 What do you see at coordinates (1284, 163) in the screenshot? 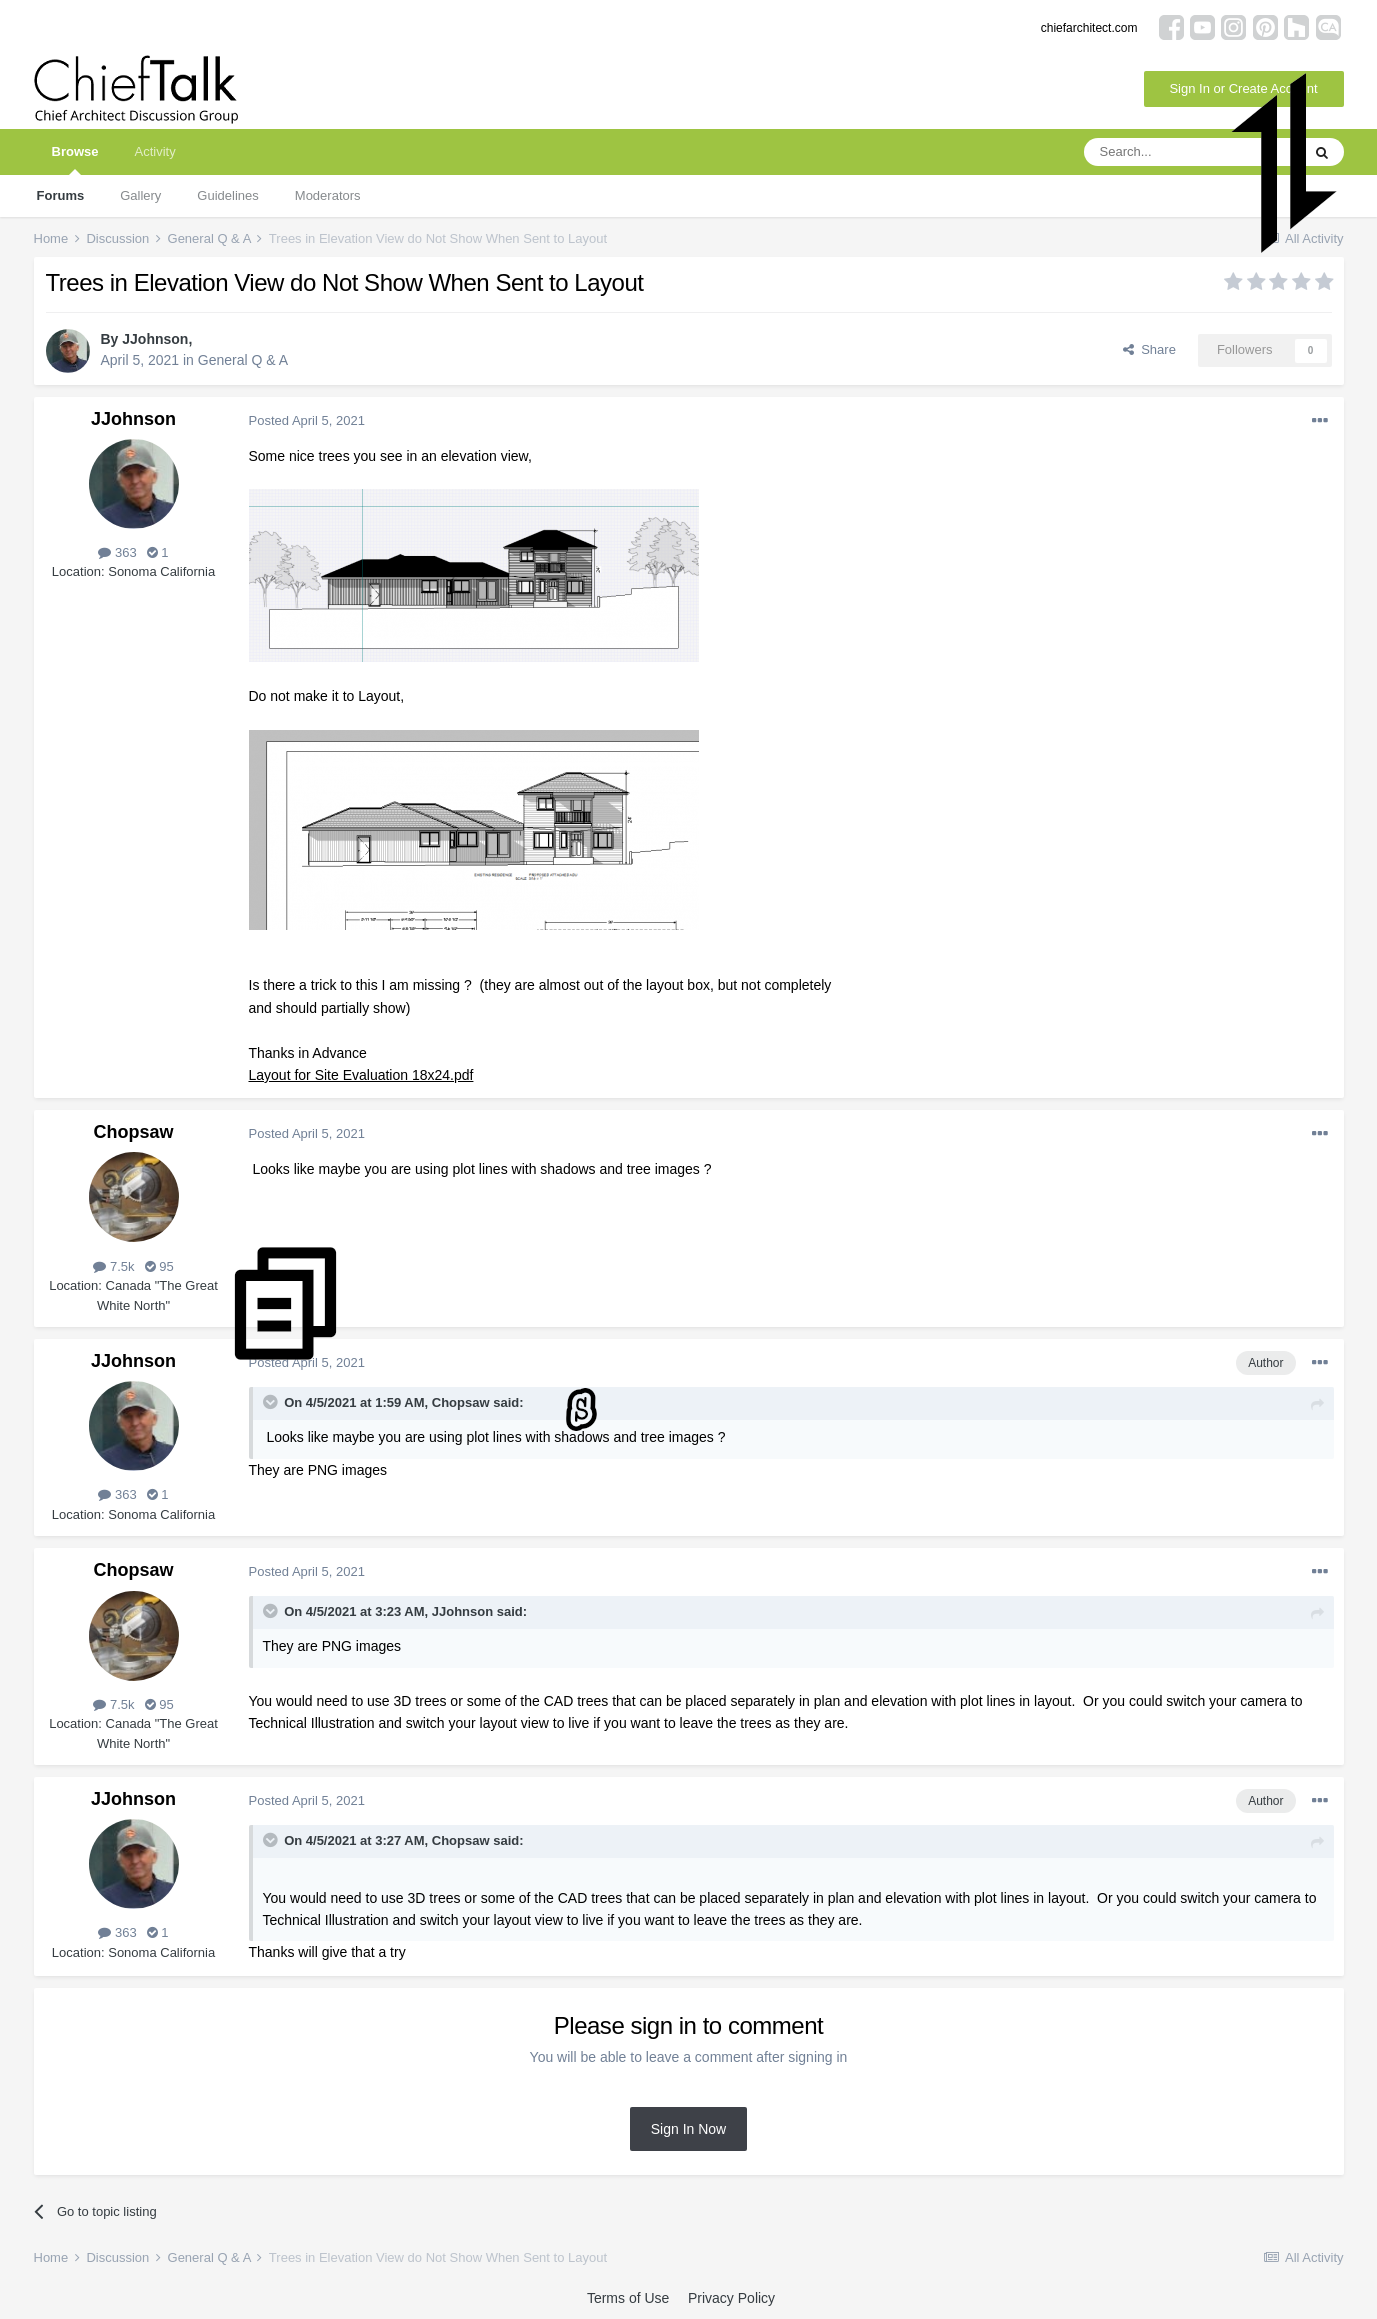
I see `axios HTTP client library logo` at bounding box center [1284, 163].